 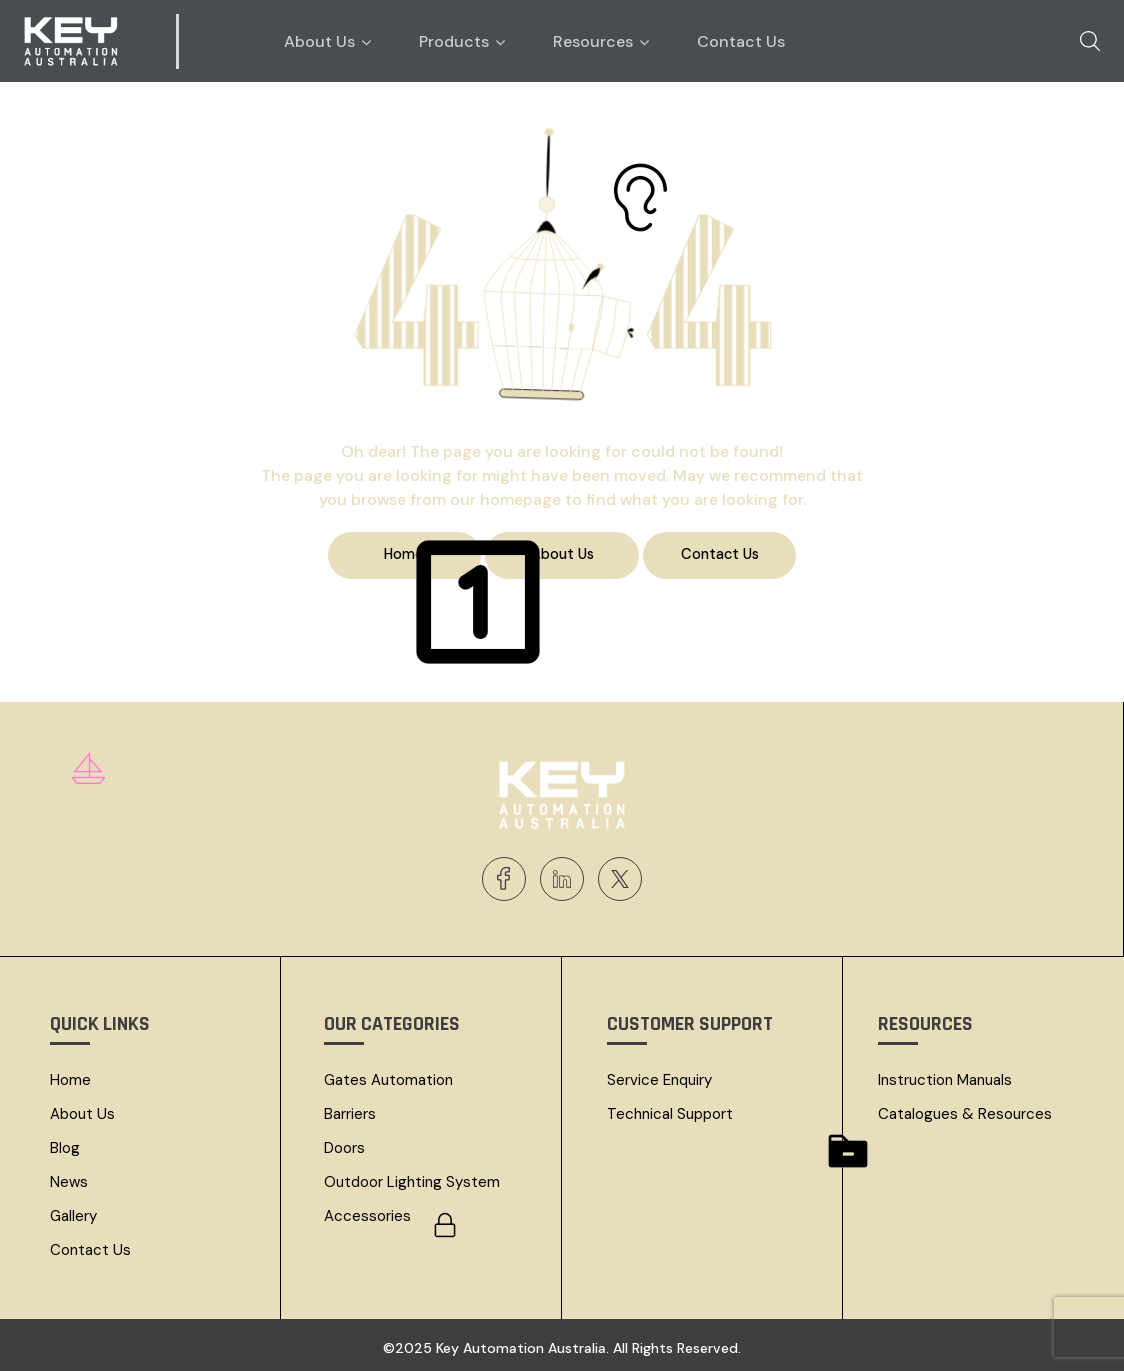 What do you see at coordinates (445, 1225) in the screenshot?
I see `indicates a locked or secured item` at bounding box center [445, 1225].